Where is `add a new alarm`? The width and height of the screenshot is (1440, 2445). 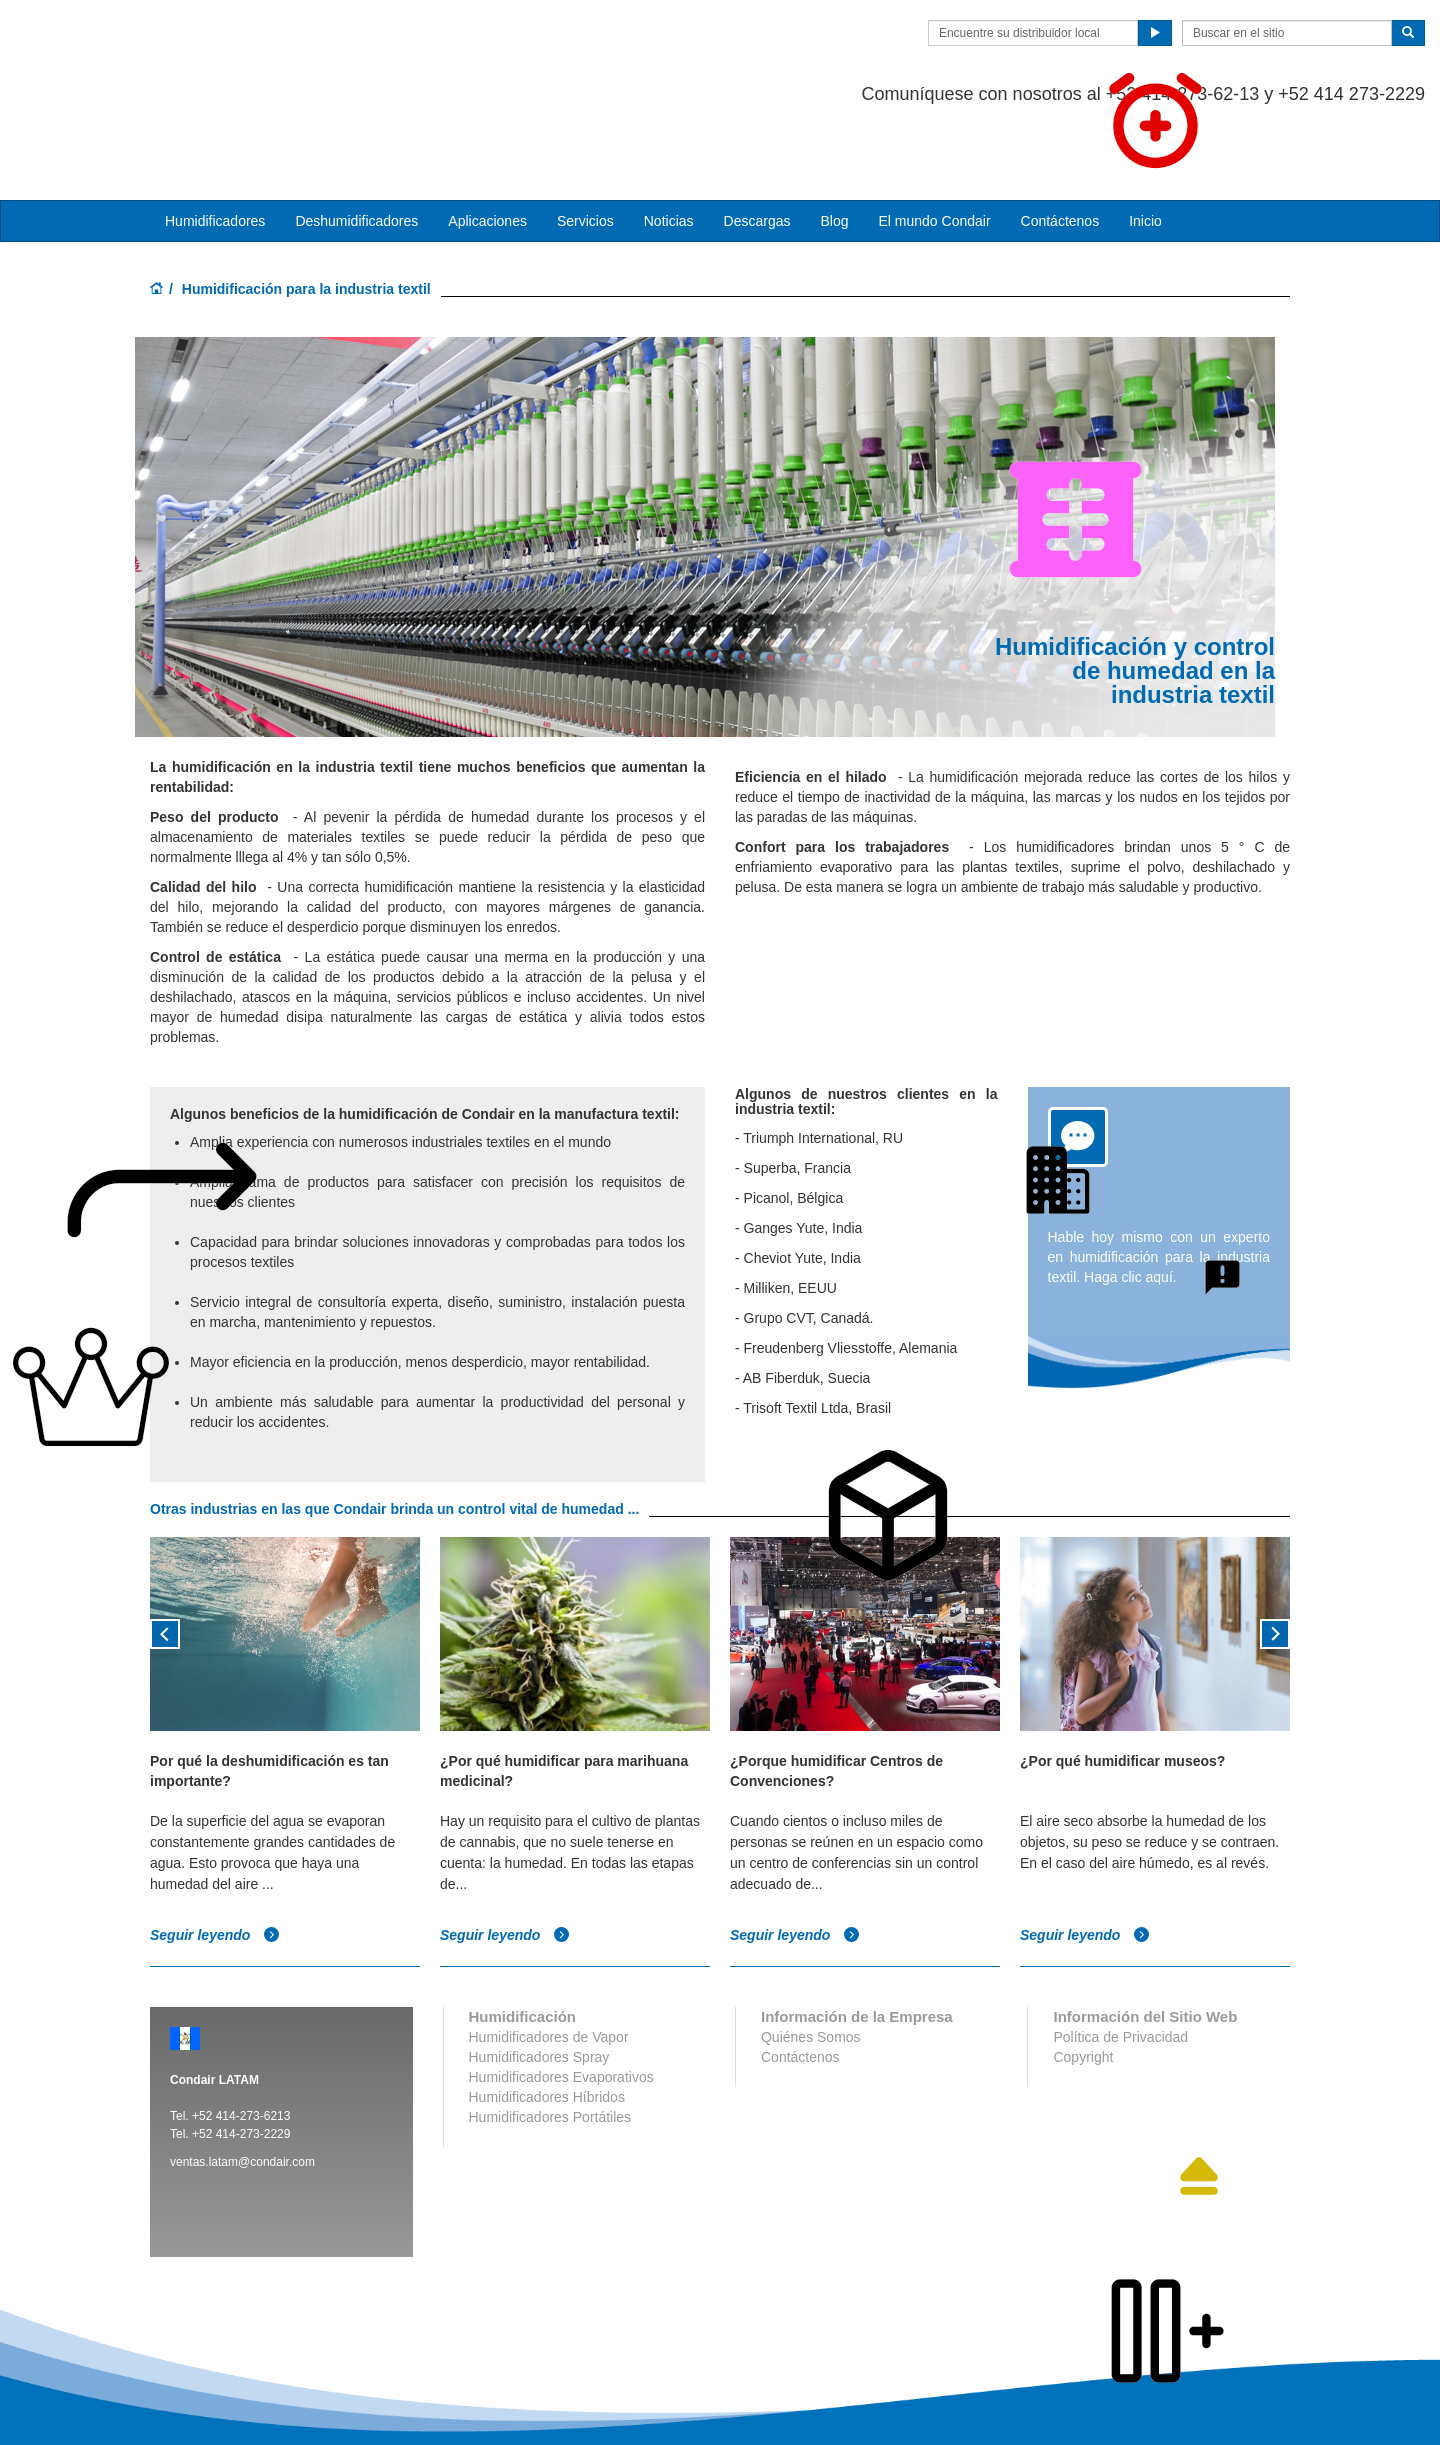
add a new alarm is located at coordinates (1155, 120).